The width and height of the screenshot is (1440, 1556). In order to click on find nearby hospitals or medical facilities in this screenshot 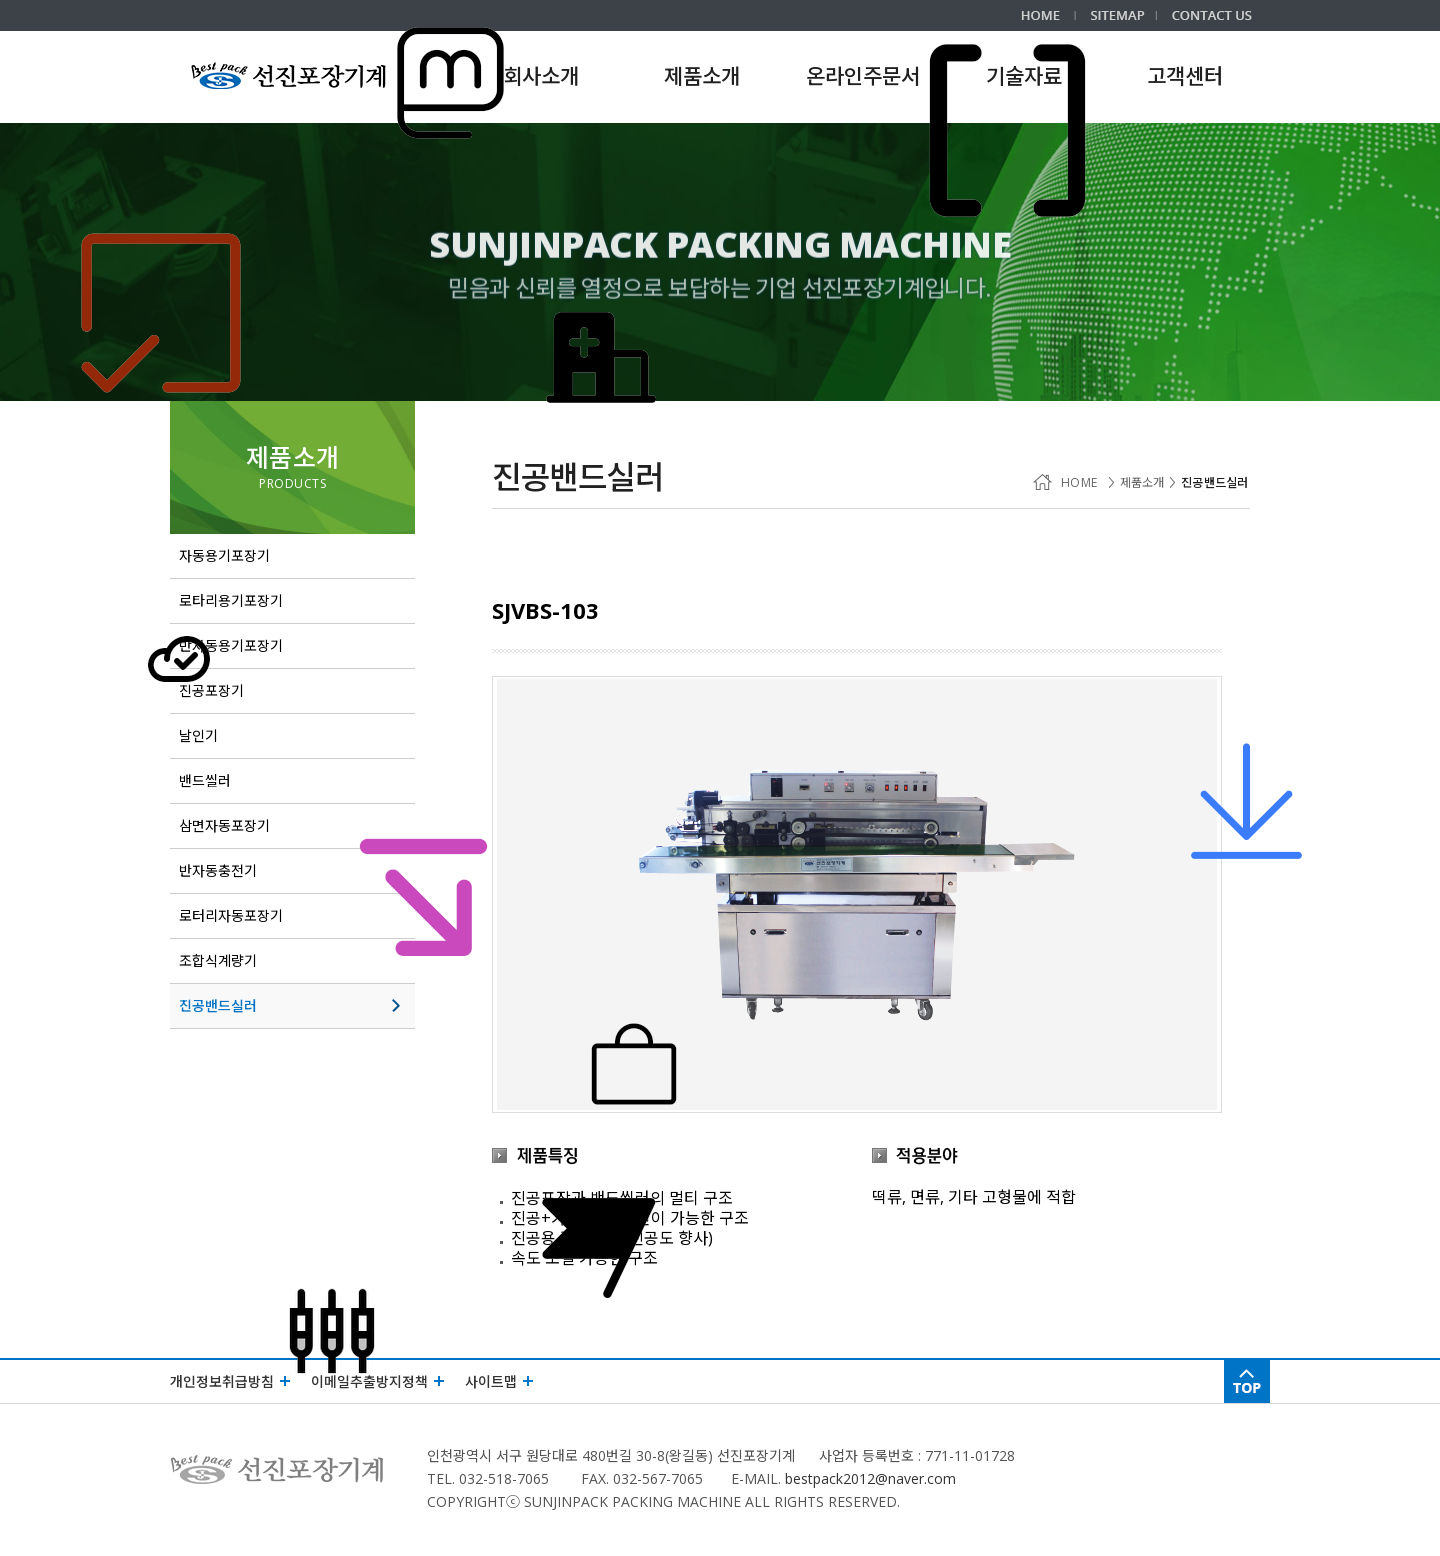, I will do `click(595, 357)`.